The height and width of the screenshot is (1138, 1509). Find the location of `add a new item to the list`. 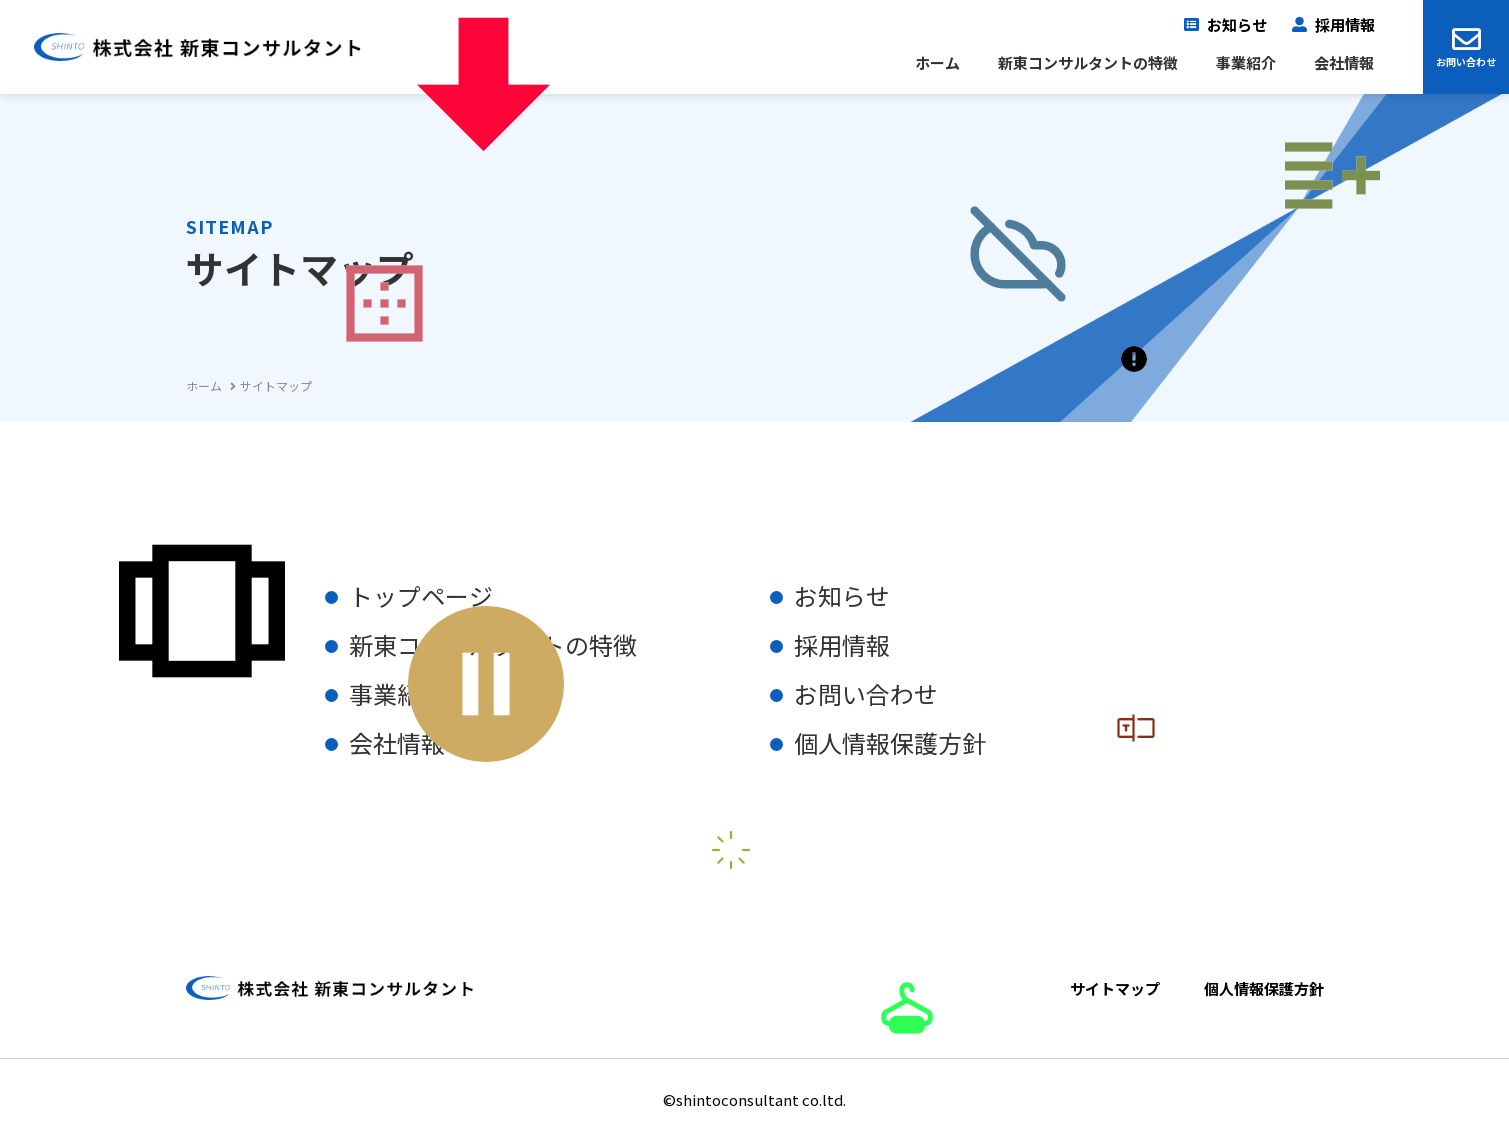

add a new item to the list is located at coordinates (1332, 175).